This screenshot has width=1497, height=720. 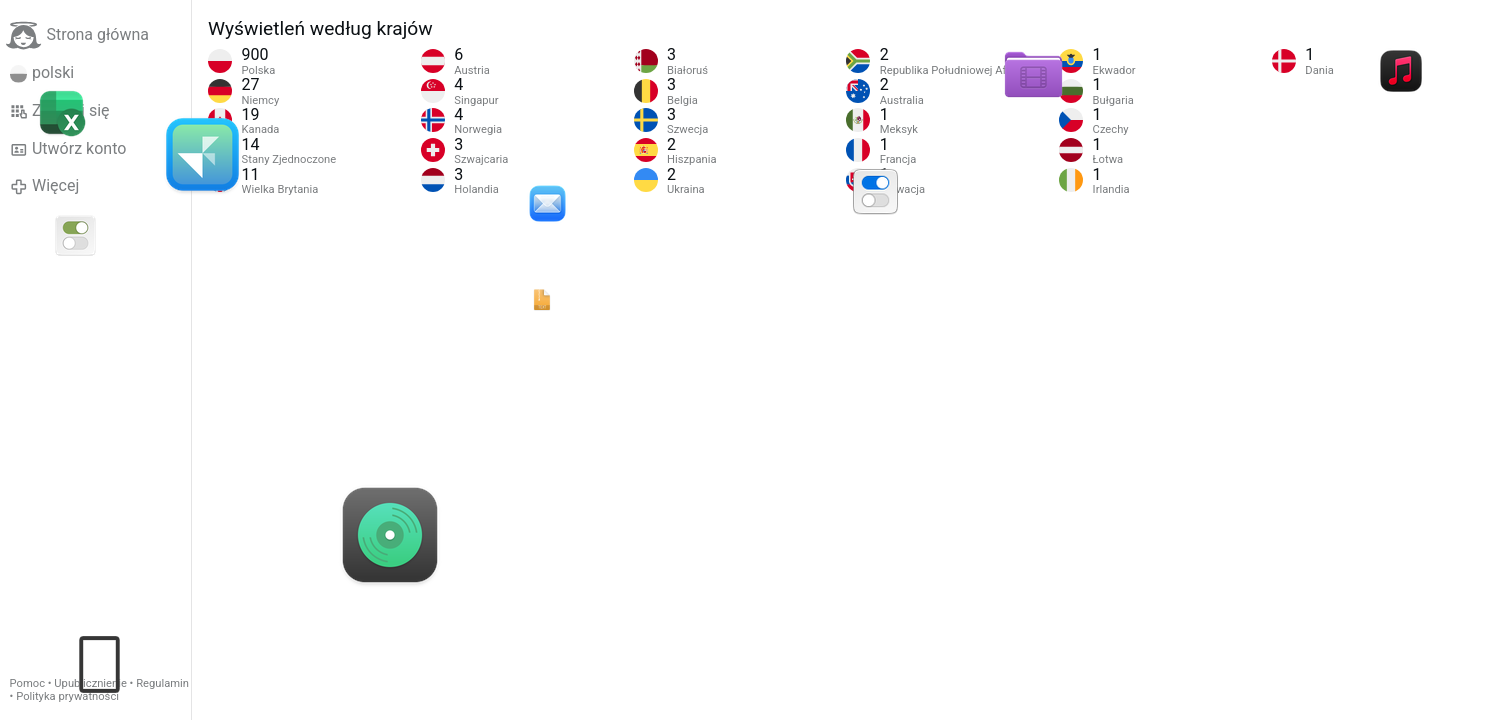 I want to click on indicates a tablet or touch-screen device, so click(x=99, y=664).